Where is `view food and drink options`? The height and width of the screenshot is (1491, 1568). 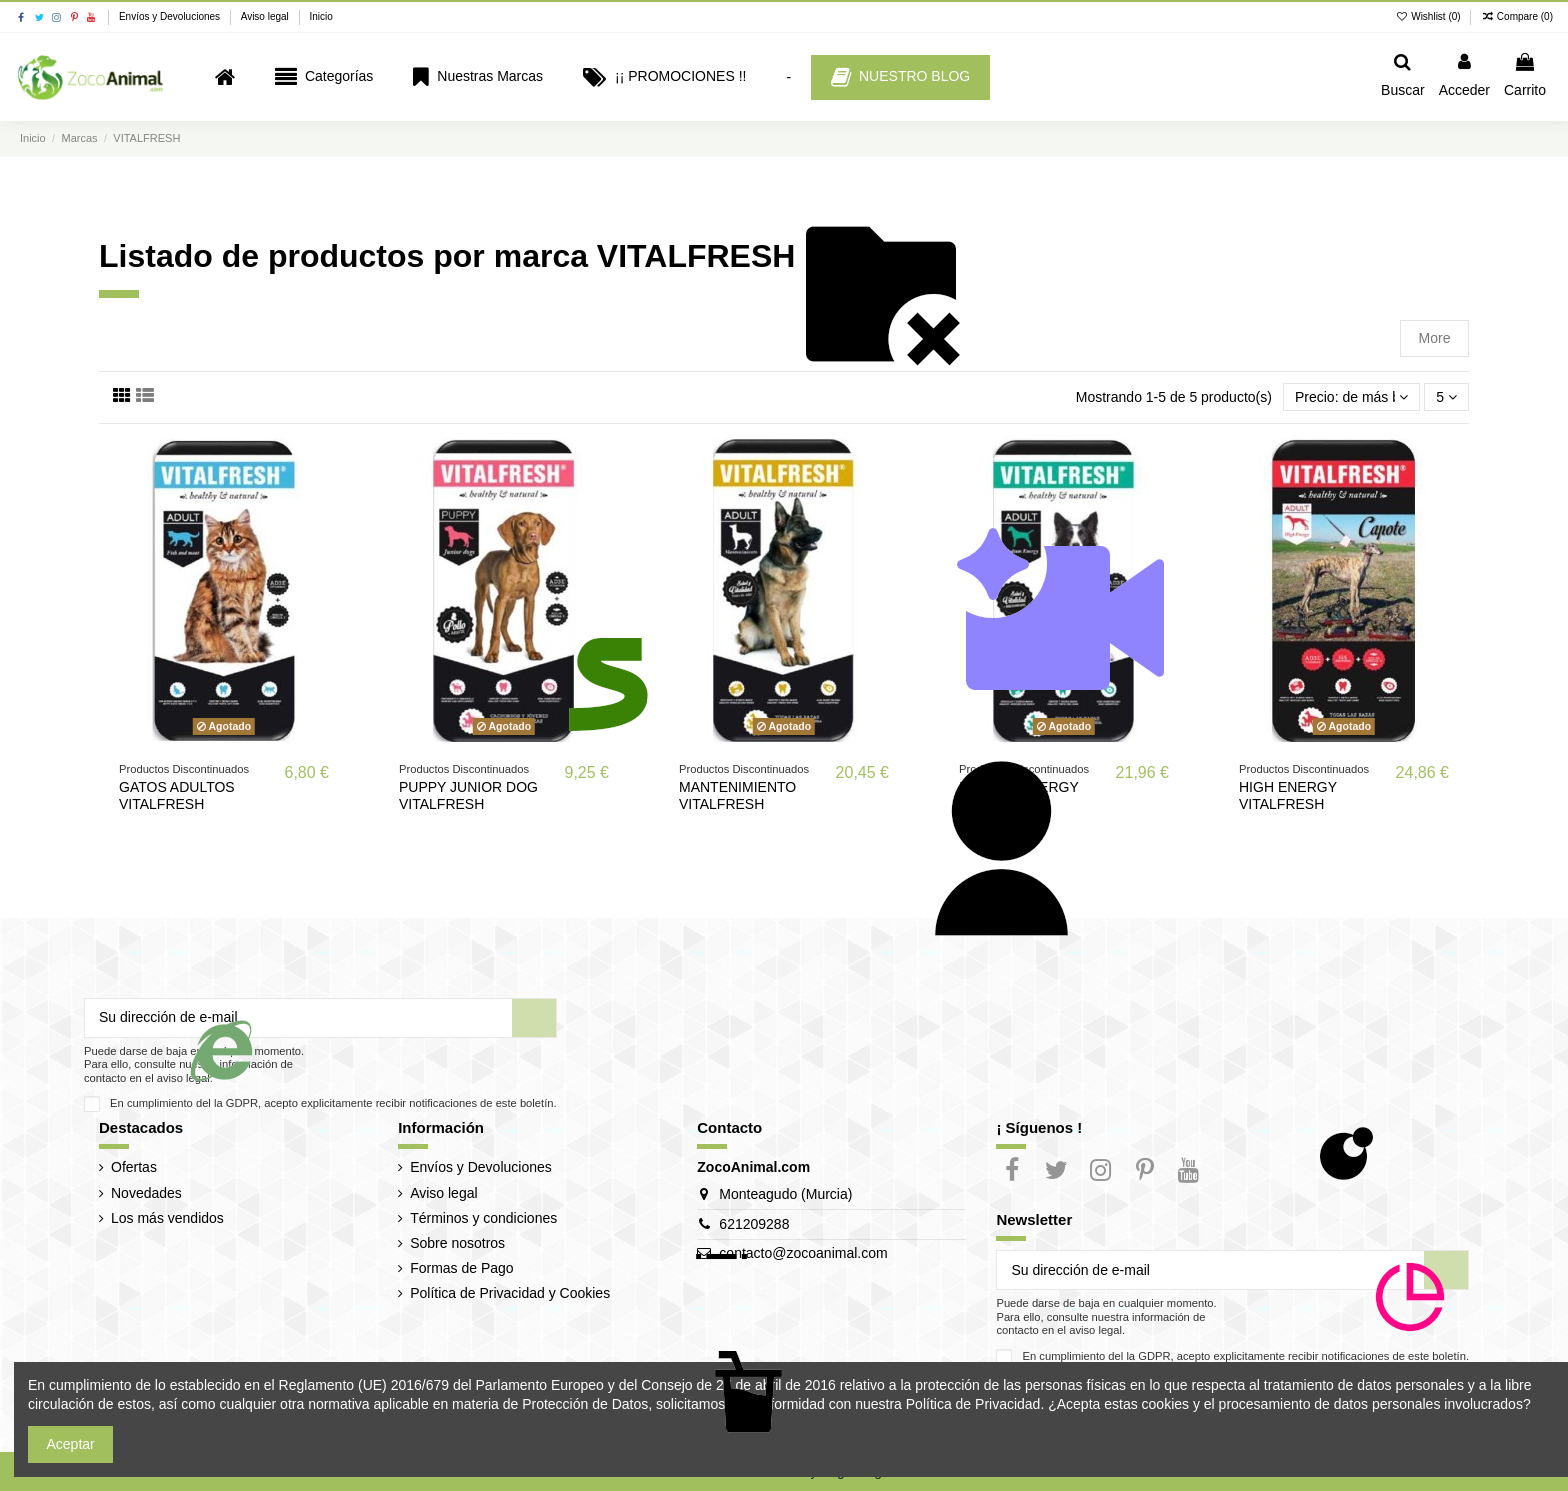
view food and drink options is located at coordinates (748, 1395).